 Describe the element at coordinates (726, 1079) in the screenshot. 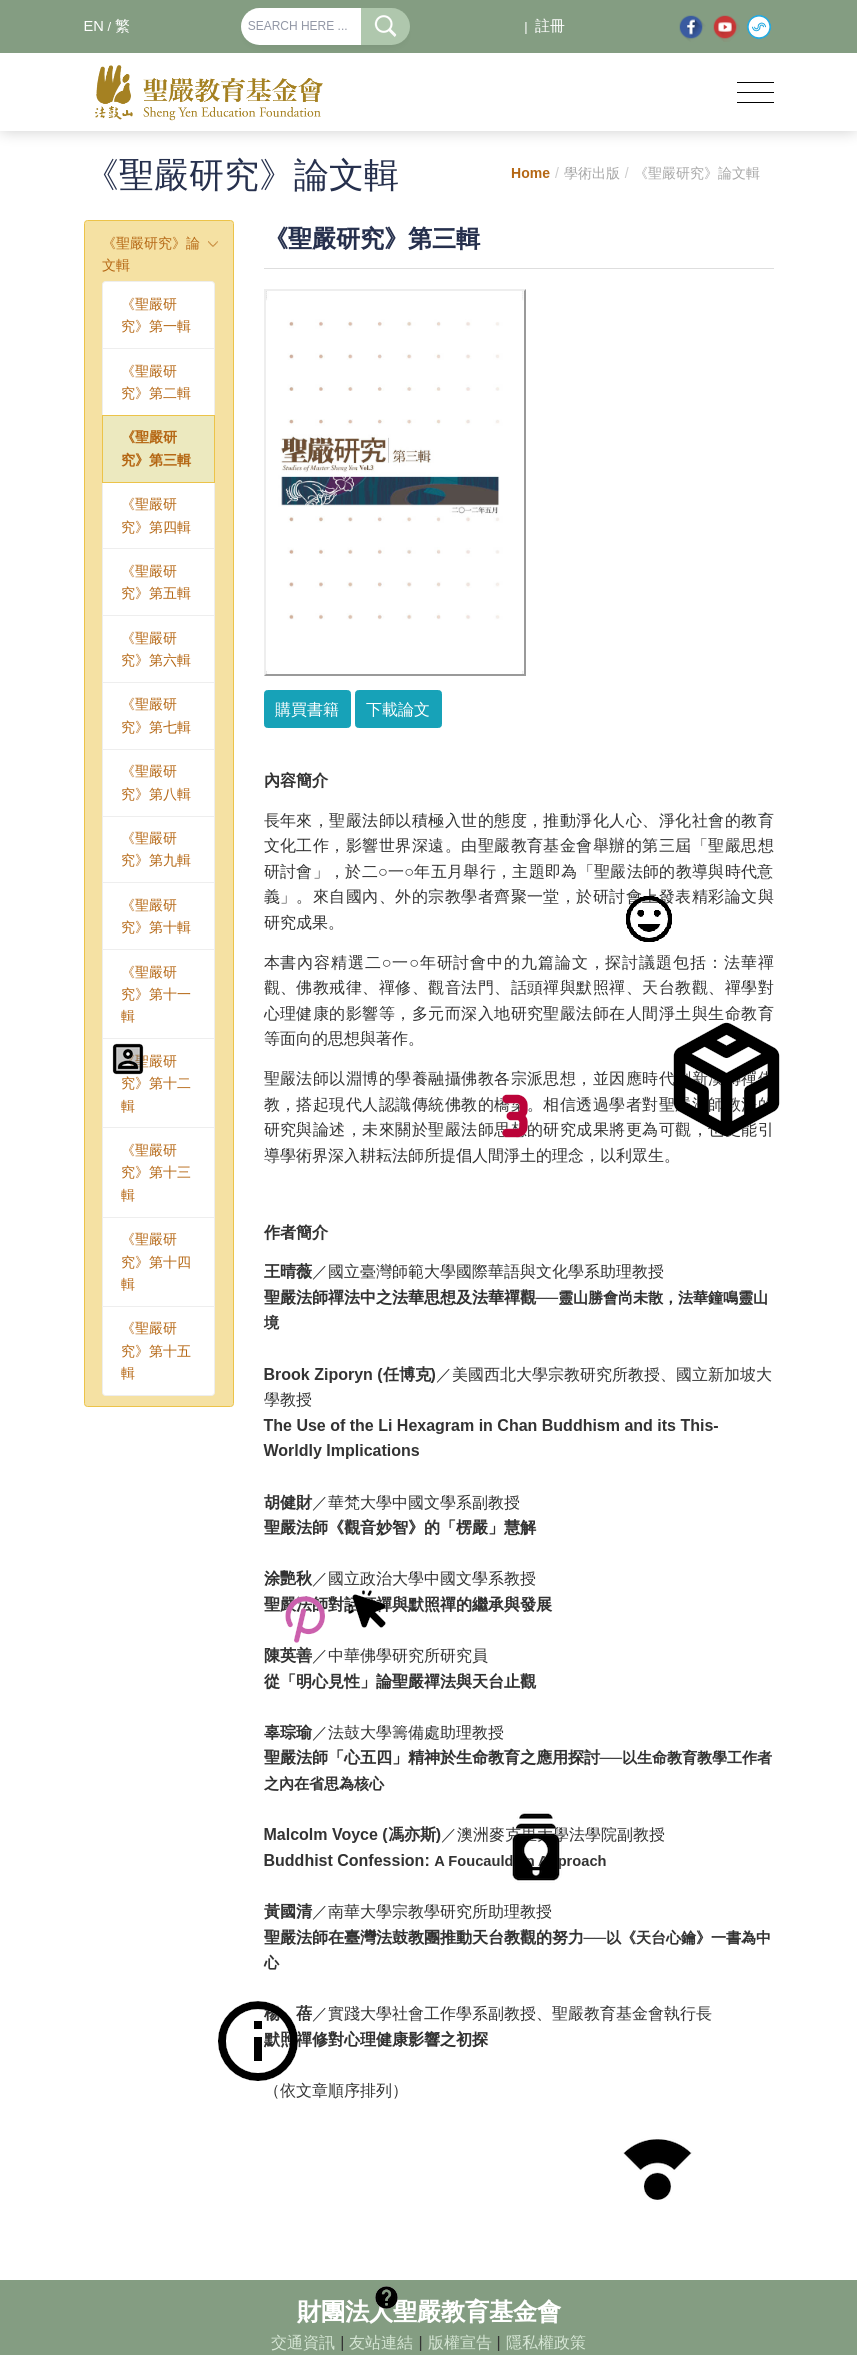

I see `open codesandbox development environment` at that location.